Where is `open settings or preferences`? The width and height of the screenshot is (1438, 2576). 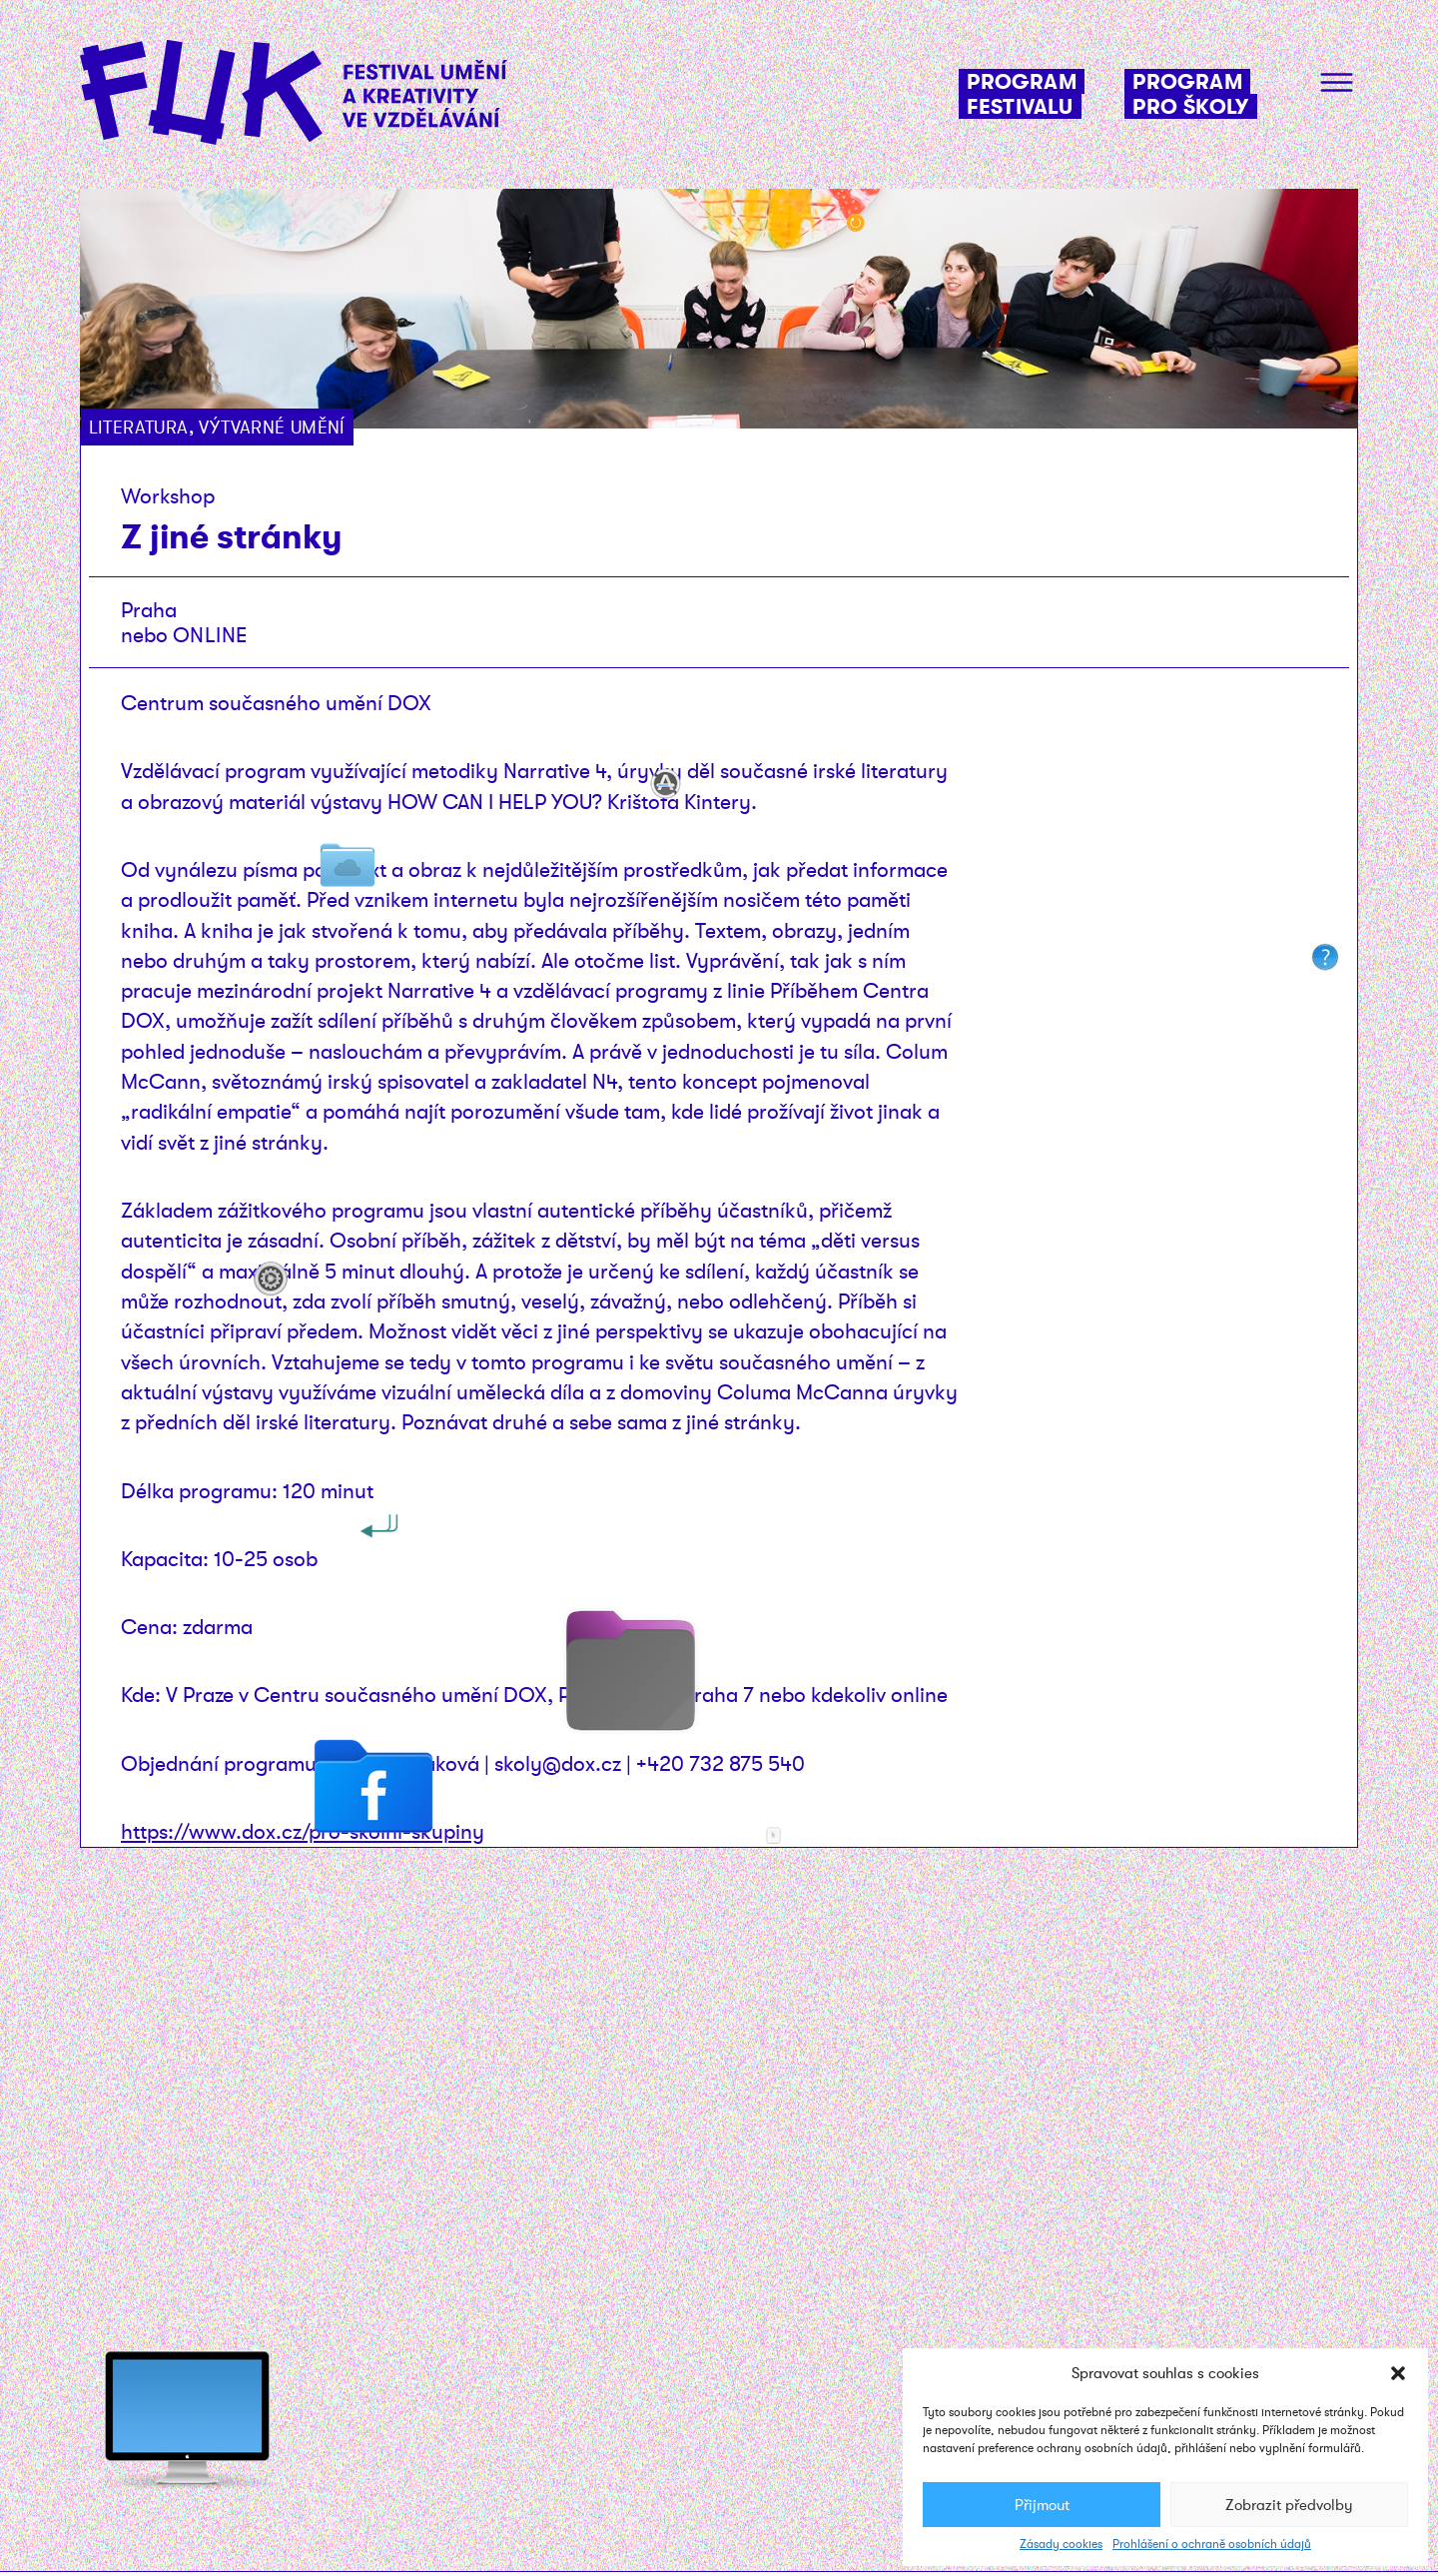
open settings or preferences is located at coordinates (271, 1279).